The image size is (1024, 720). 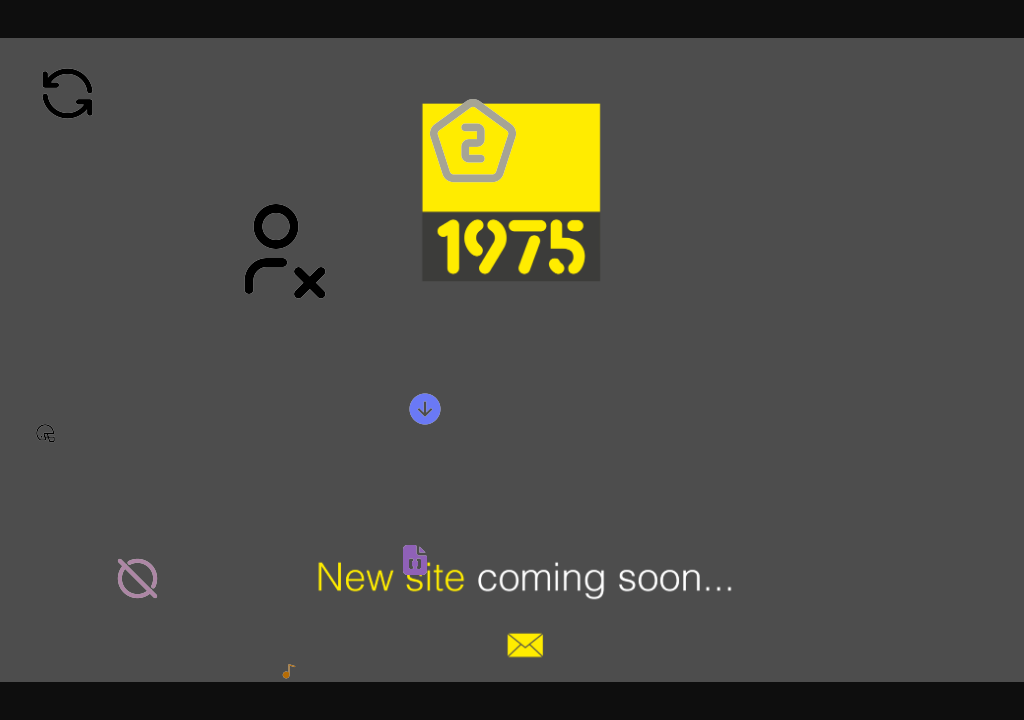 I want to click on refresh or reload current content, so click(x=67, y=93).